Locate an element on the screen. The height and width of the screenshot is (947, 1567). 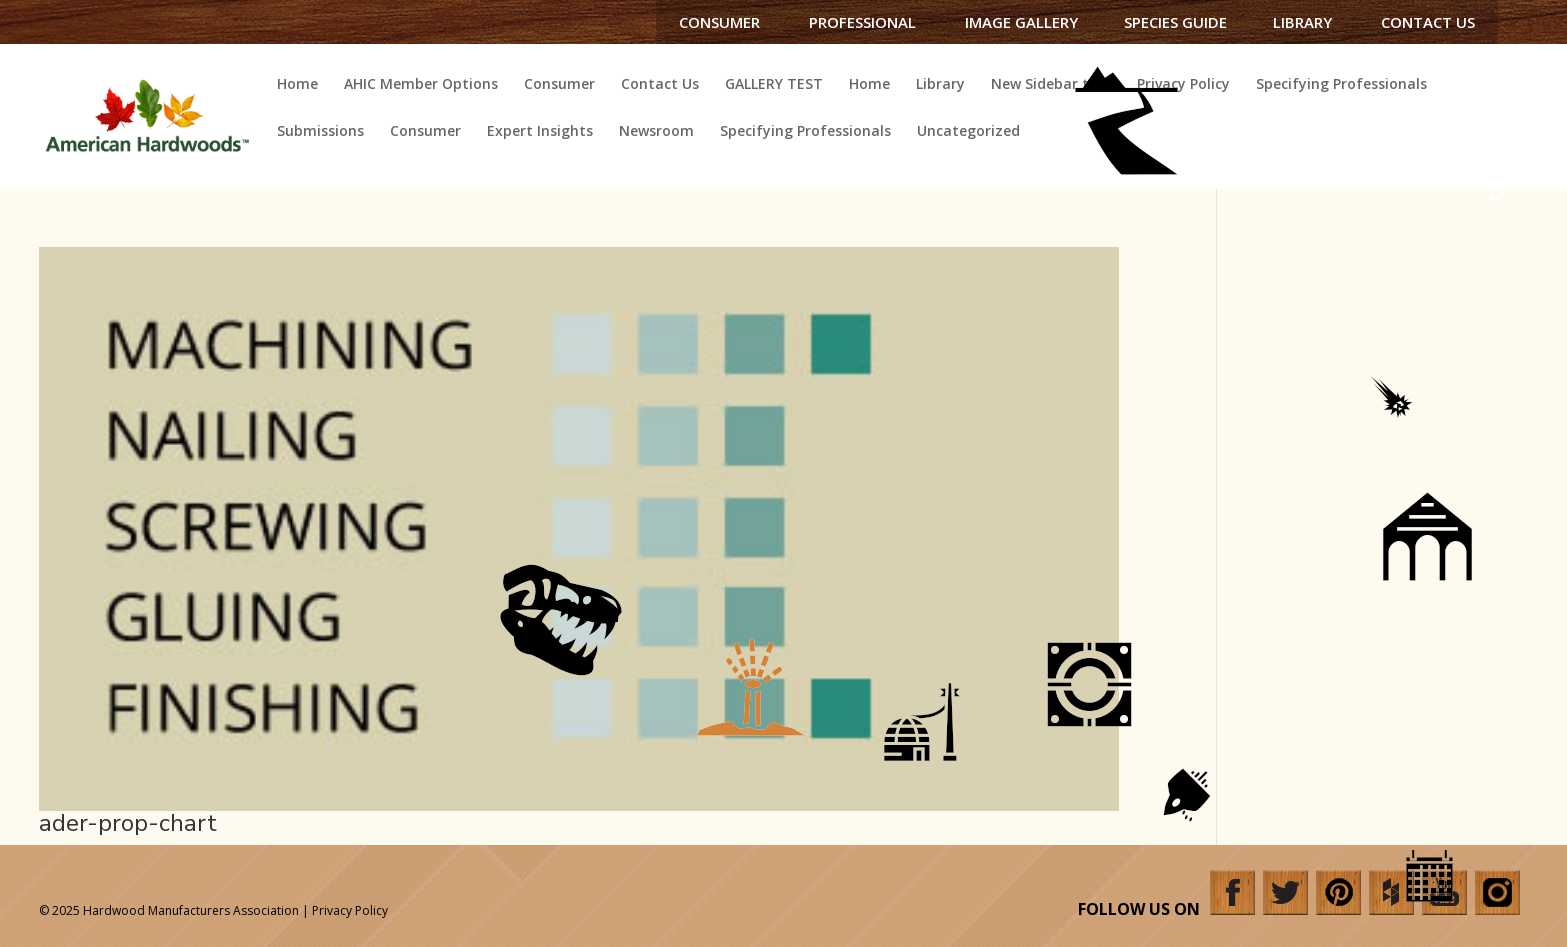
start a road trip or journey mode is located at coordinates (1126, 120).